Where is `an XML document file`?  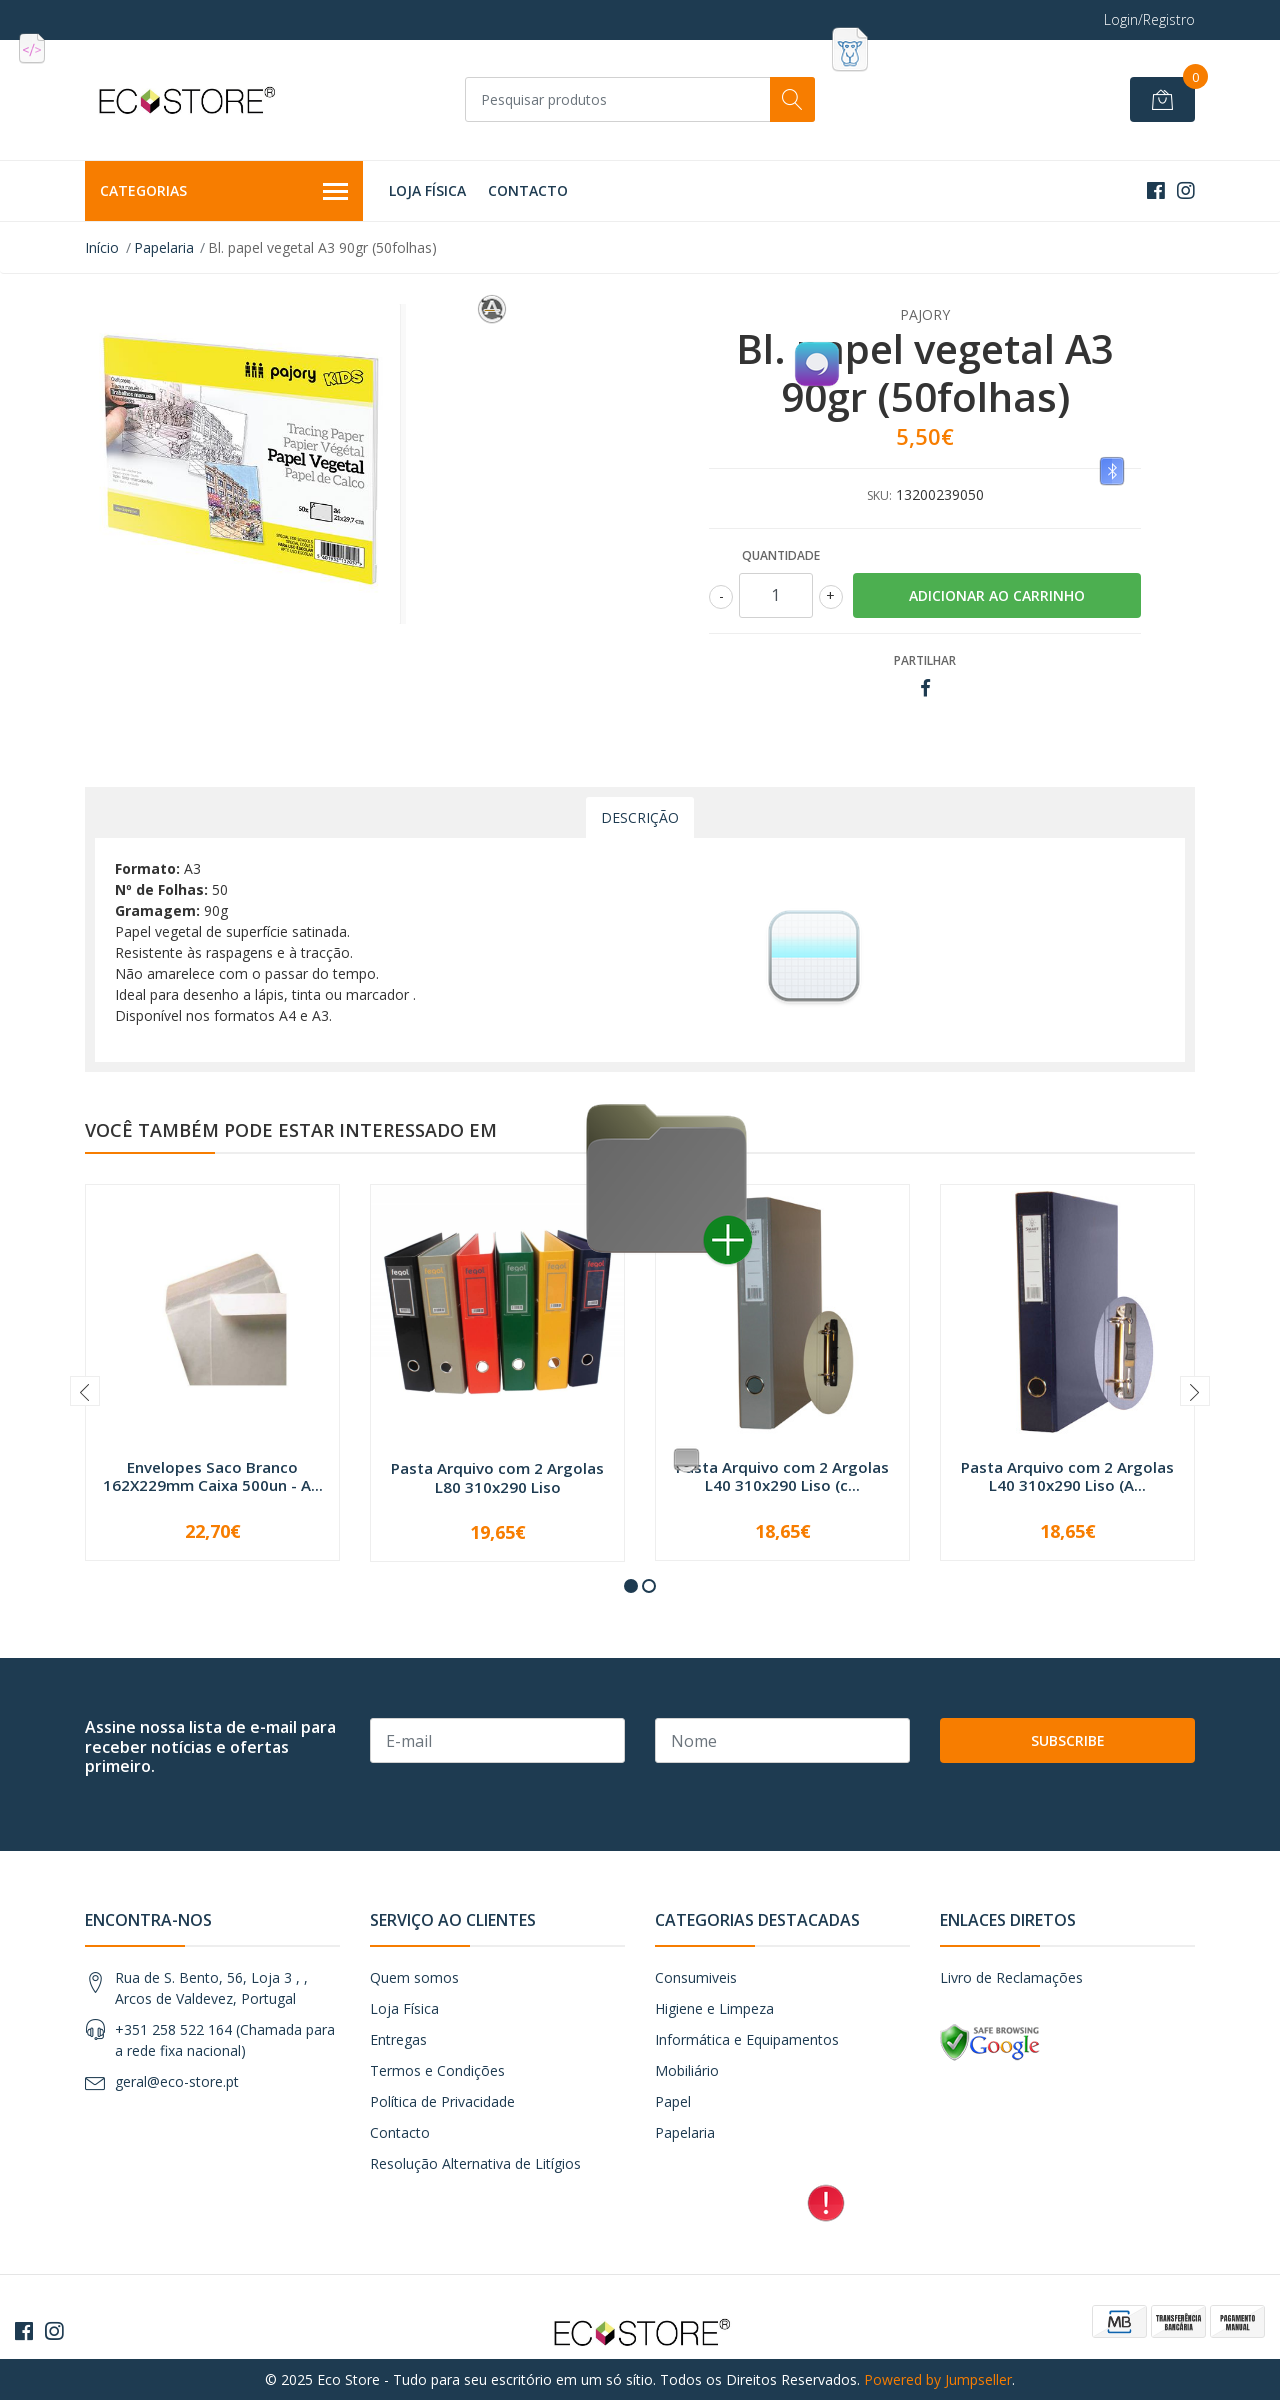
an XML document file is located at coordinates (32, 48).